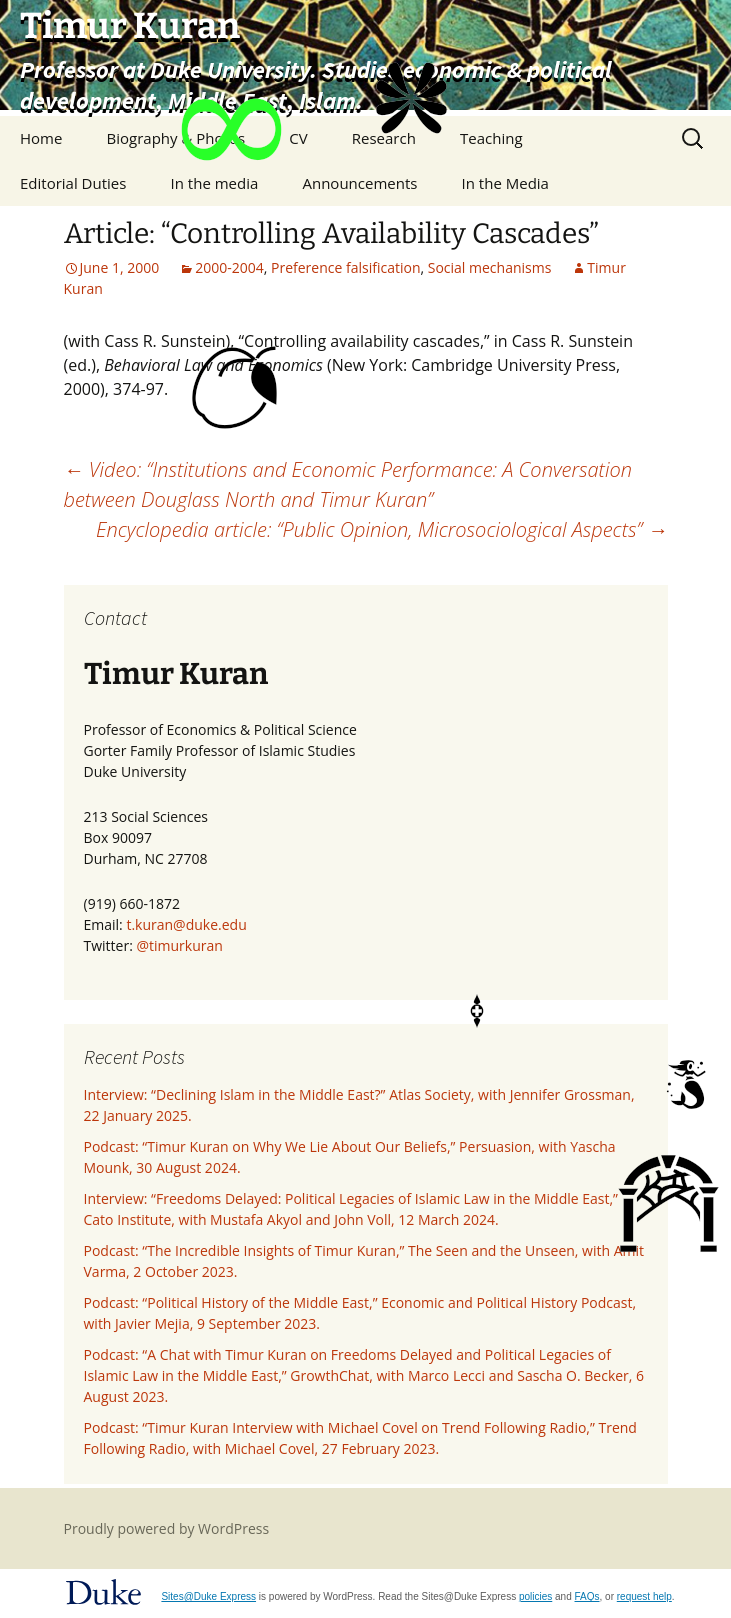 The image size is (731, 1618). What do you see at coordinates (688, 1084) in the screenshot?
I see `select mermaid character or avatar` at bounding box center [688, 1084].